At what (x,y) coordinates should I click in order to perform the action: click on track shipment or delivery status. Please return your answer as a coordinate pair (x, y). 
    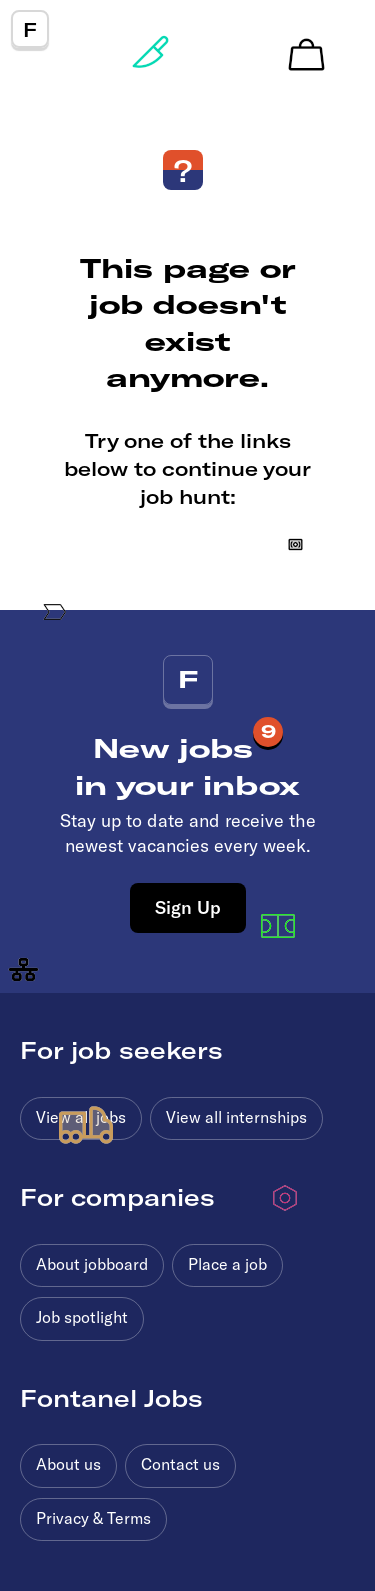
    Looking at the image, I should click on (86, 1125).